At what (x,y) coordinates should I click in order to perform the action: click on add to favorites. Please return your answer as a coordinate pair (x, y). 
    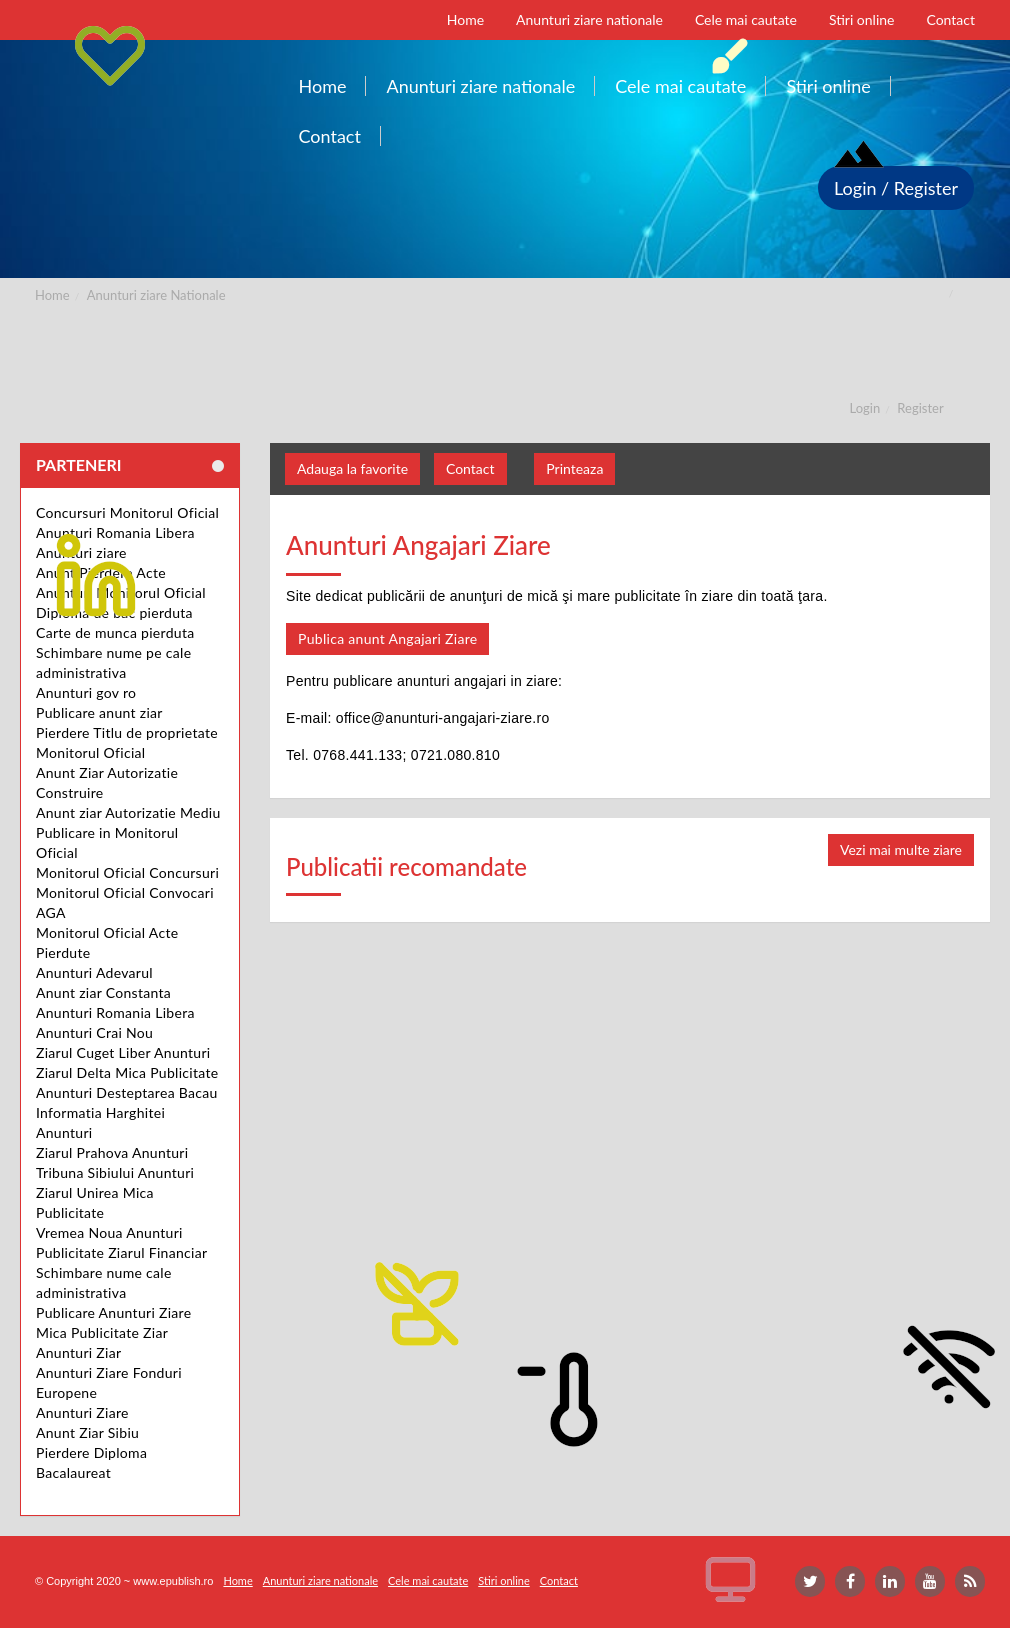
    Looking at the image, I should click on (110, 54).